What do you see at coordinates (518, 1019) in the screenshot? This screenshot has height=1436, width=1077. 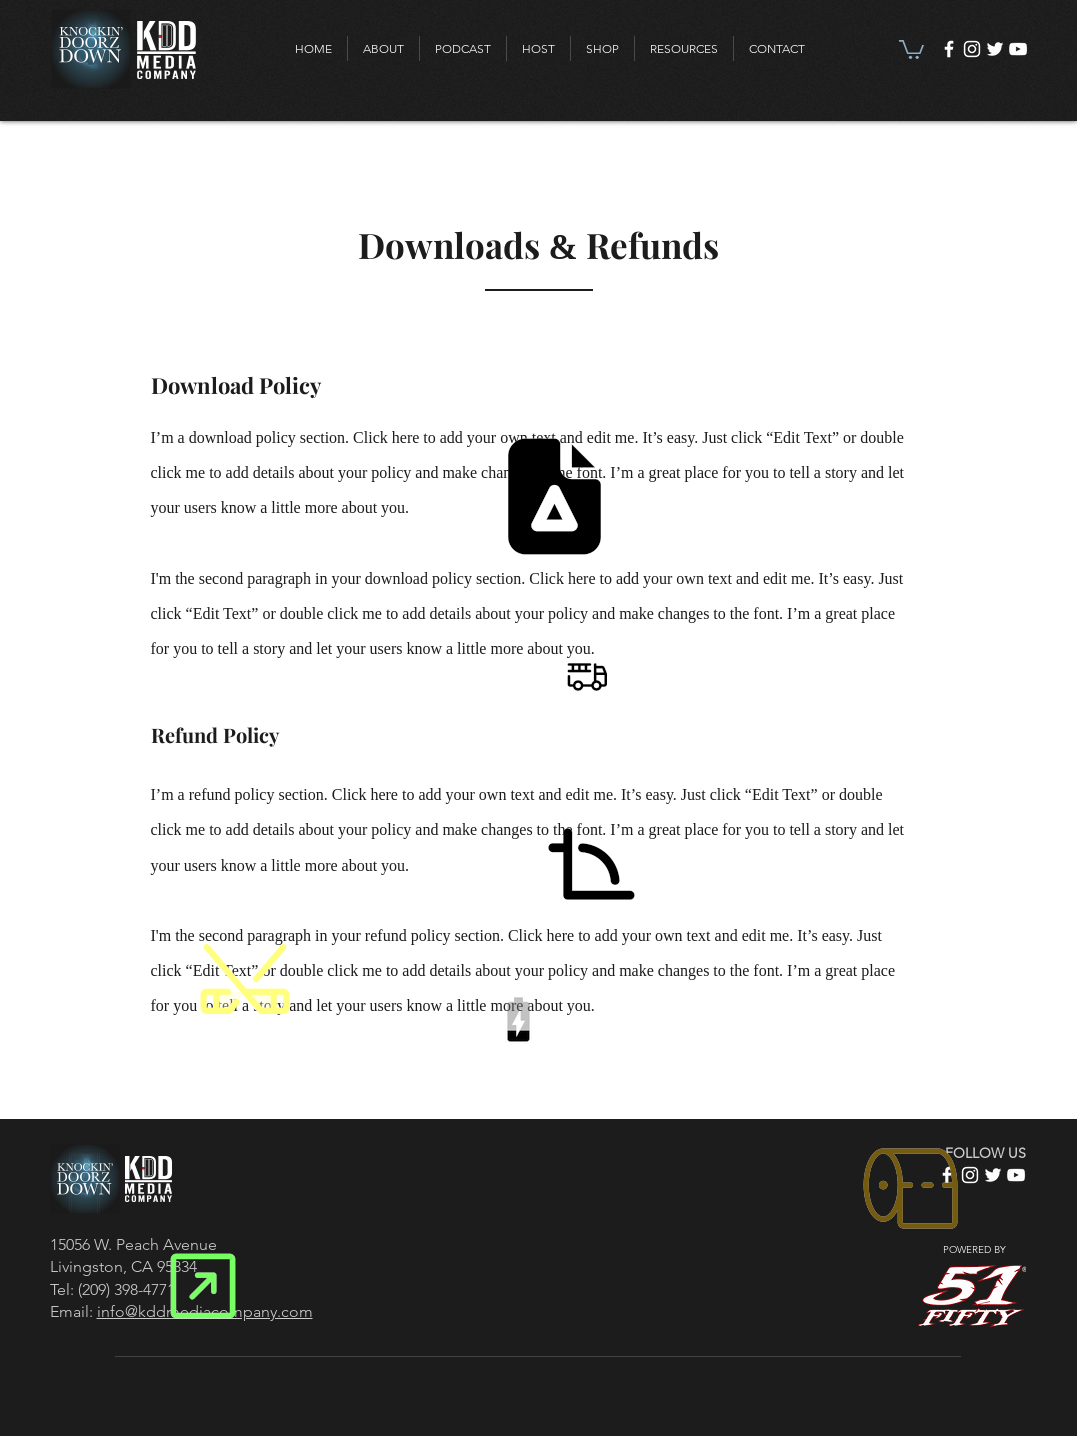 I see `indicates battery is charging at 20% capacity` at bounding box center [518, 1019].